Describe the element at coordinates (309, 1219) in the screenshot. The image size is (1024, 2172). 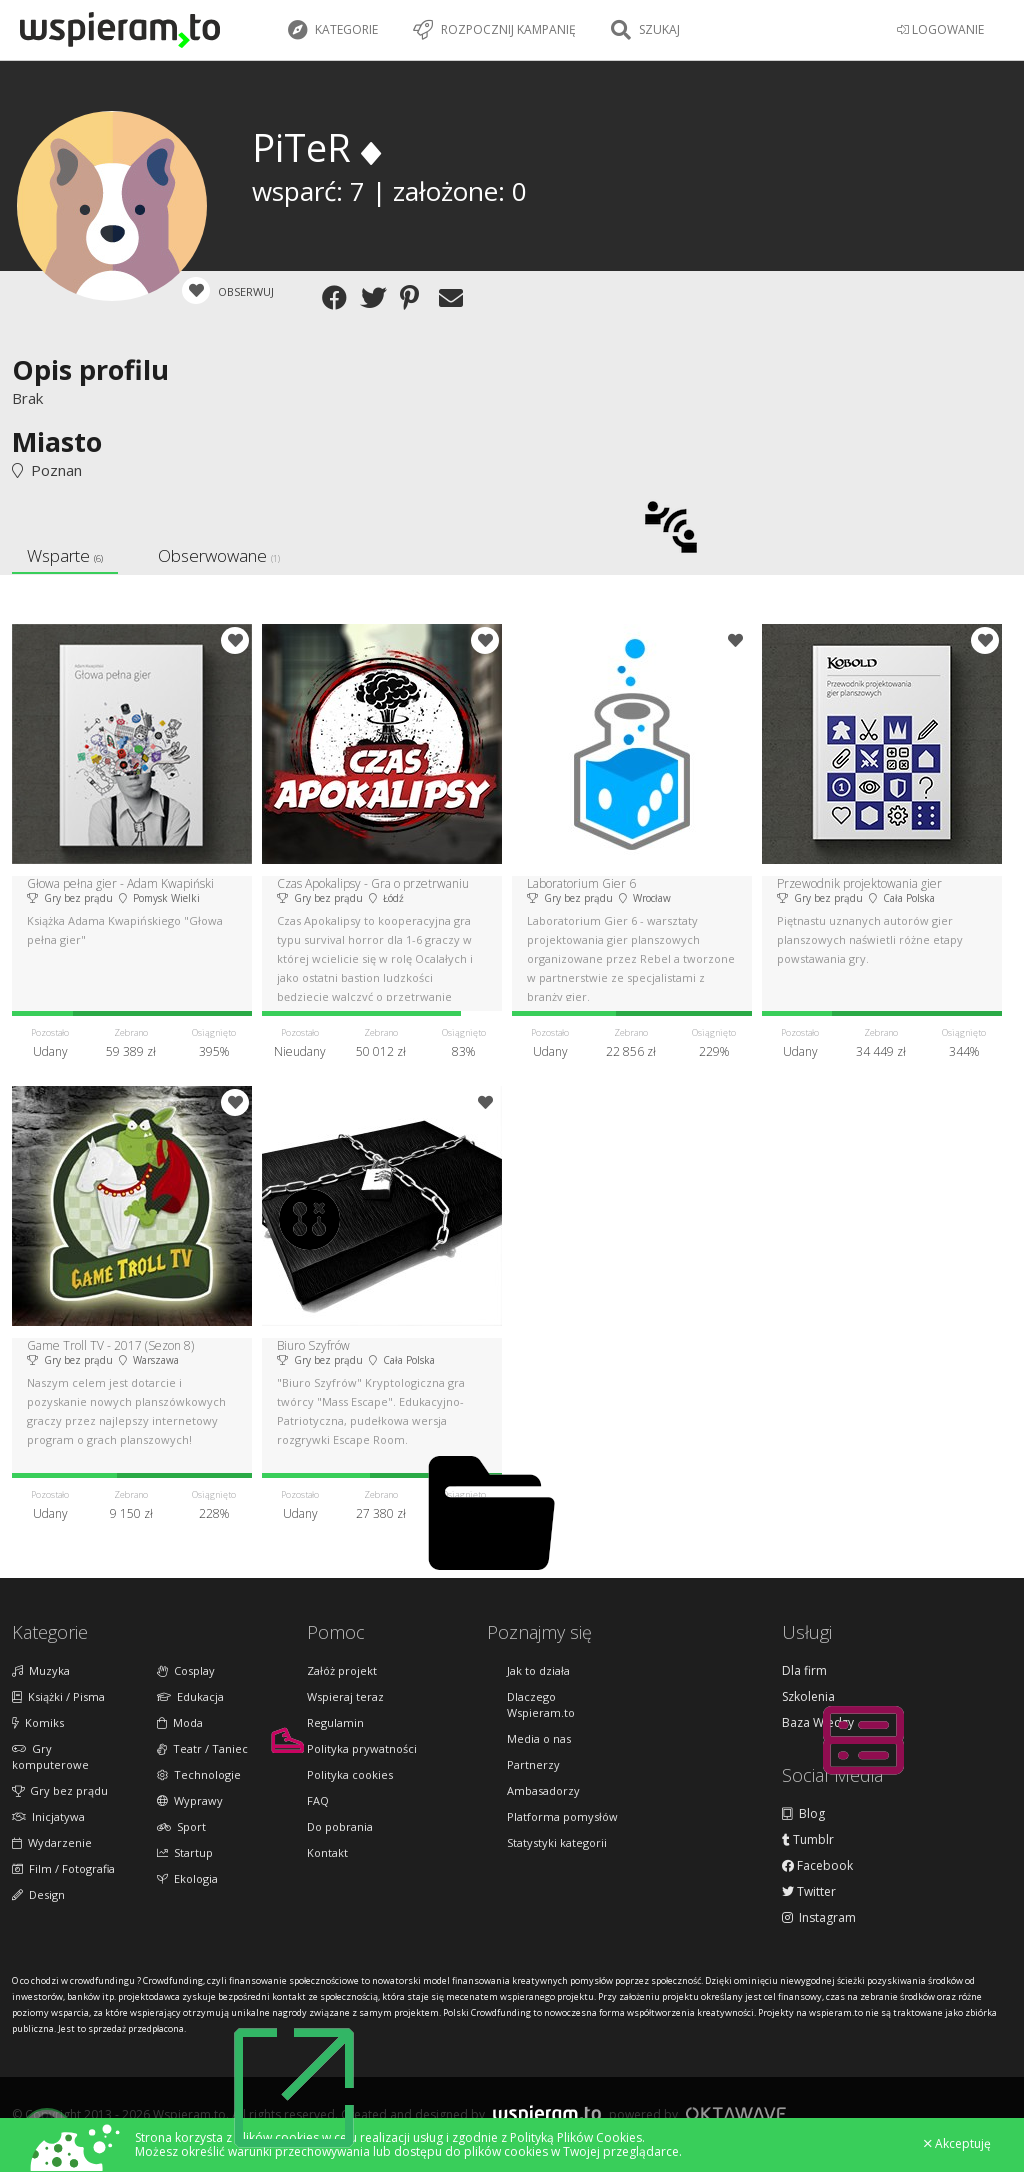
I see `indicates a closed pull request in your activity feed` at that location.